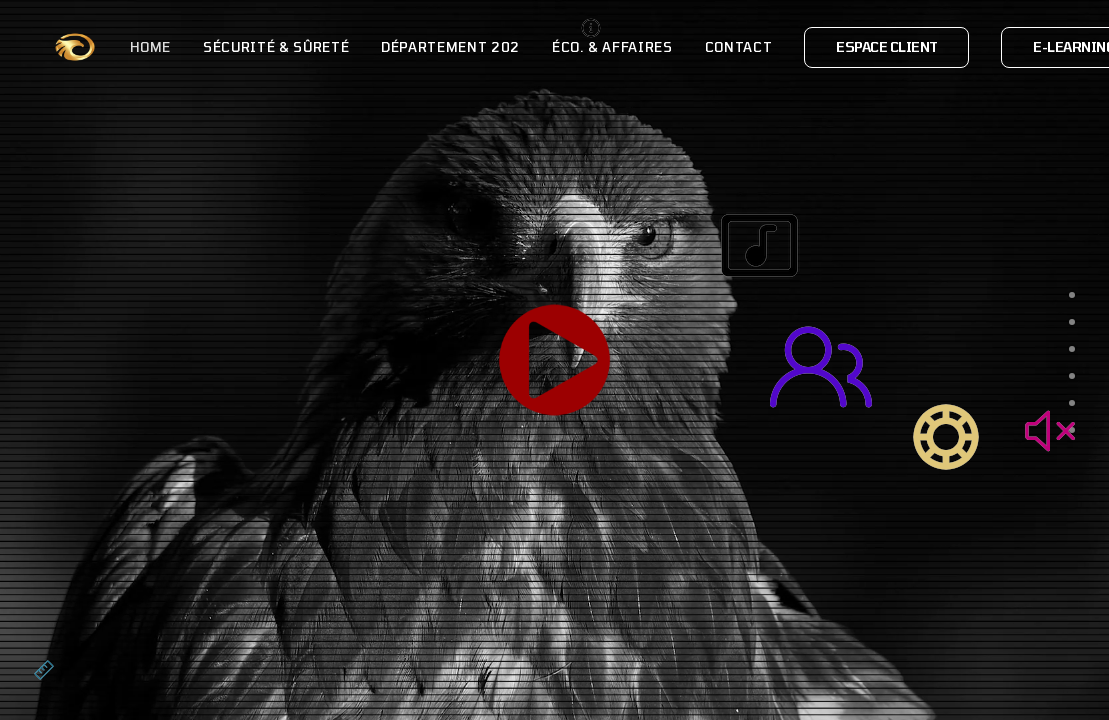 The height and width of the screenshot is (720, 1109). Describe the element at coordinates (821, 367) in the screenshot. I see `view team members or collaborators` at that location.